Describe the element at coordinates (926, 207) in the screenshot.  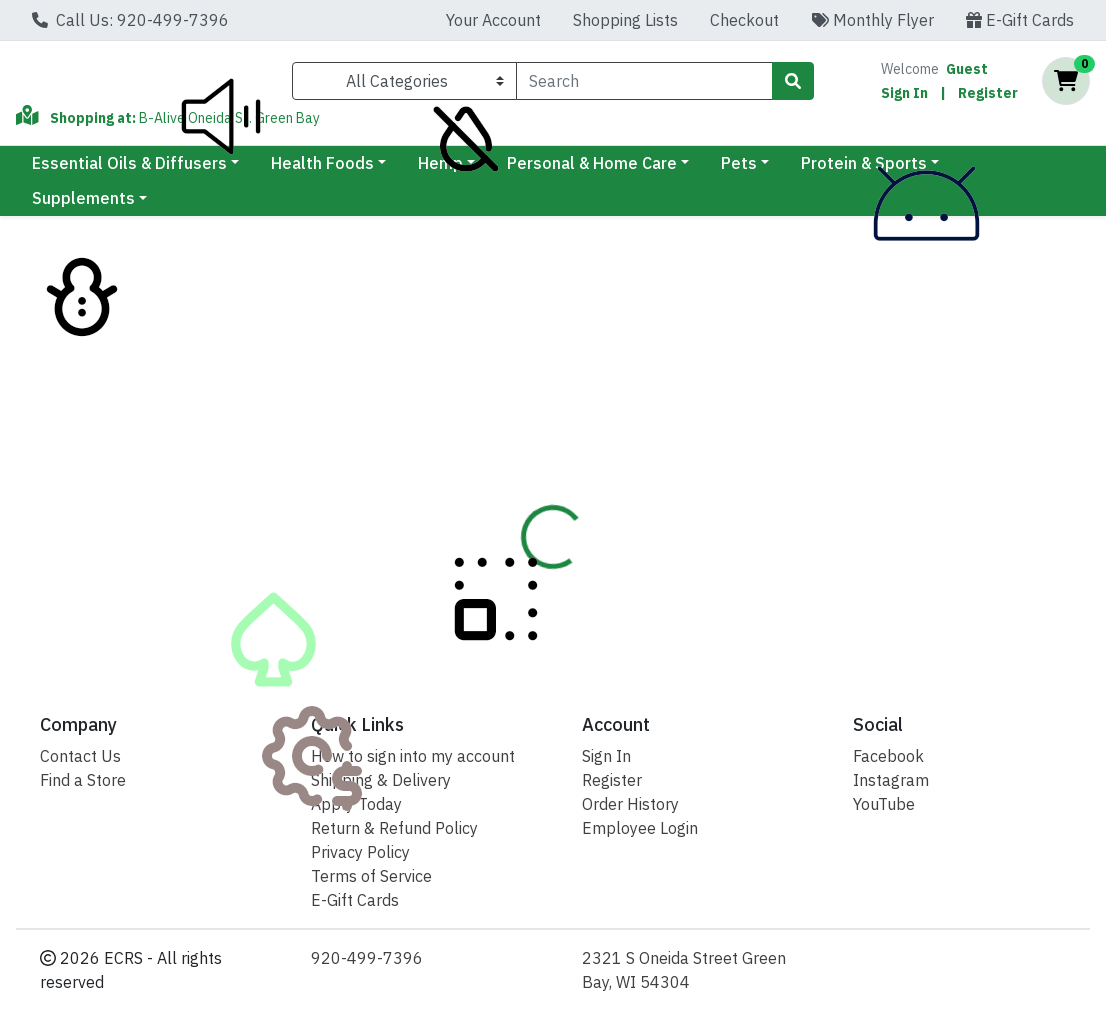
I see `android operating system logo` at that location.